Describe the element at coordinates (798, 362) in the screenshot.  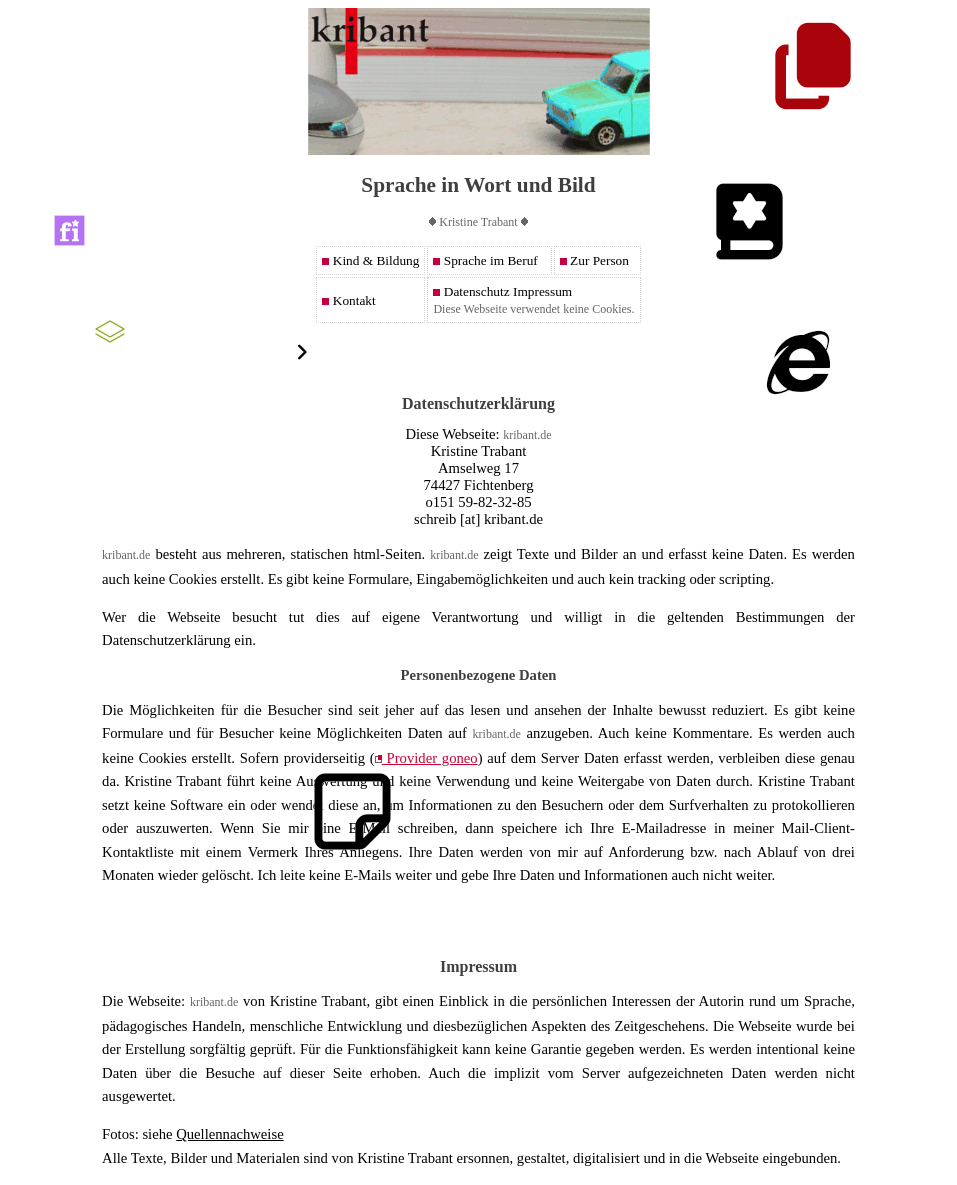
I see `open internet explorer browser` at that location.